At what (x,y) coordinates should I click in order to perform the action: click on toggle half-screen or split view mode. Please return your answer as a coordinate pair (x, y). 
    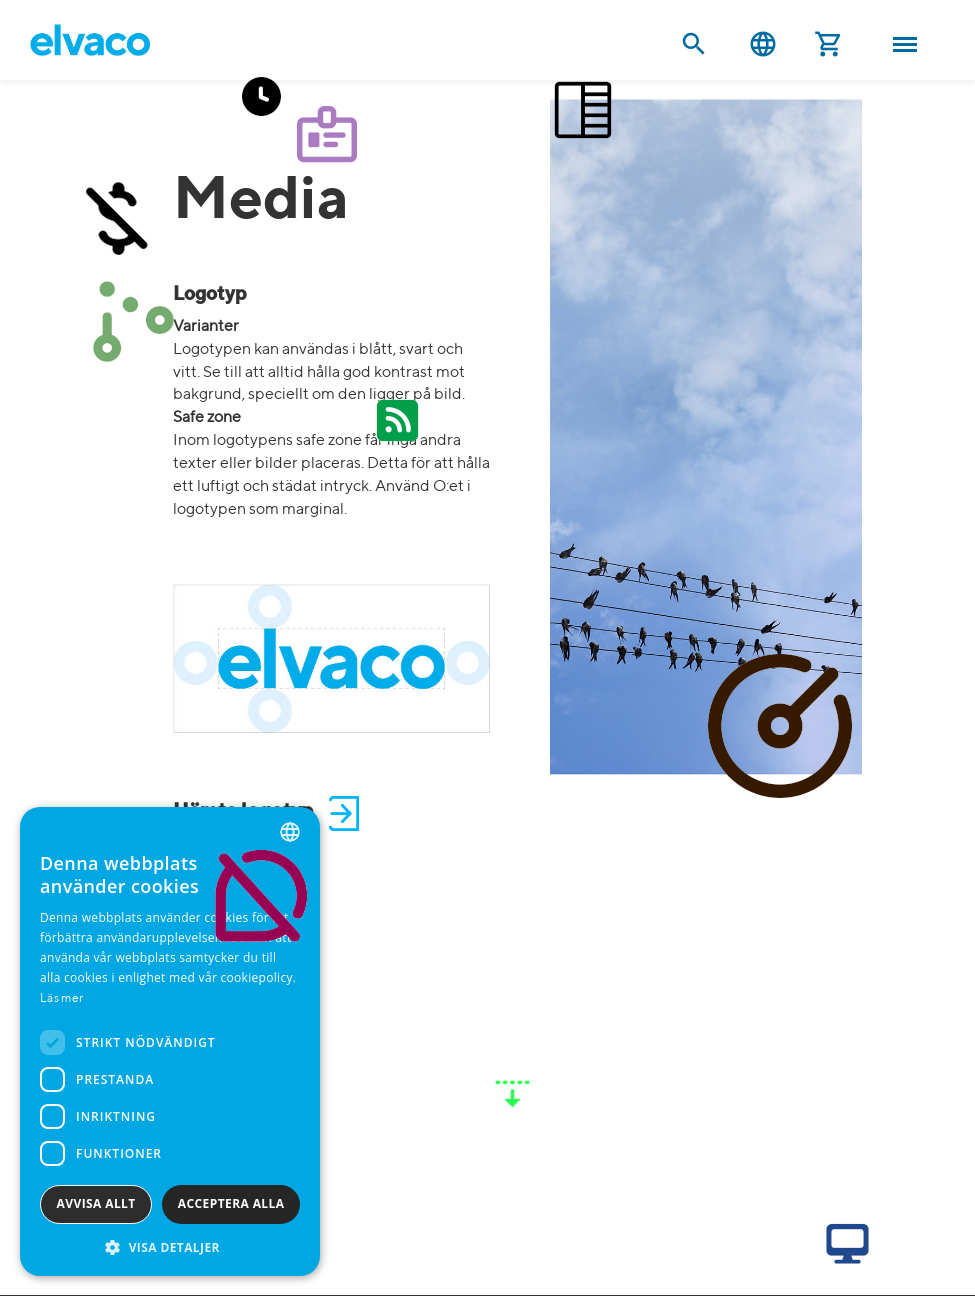
    Looking at the image, I should click on (583, 110).